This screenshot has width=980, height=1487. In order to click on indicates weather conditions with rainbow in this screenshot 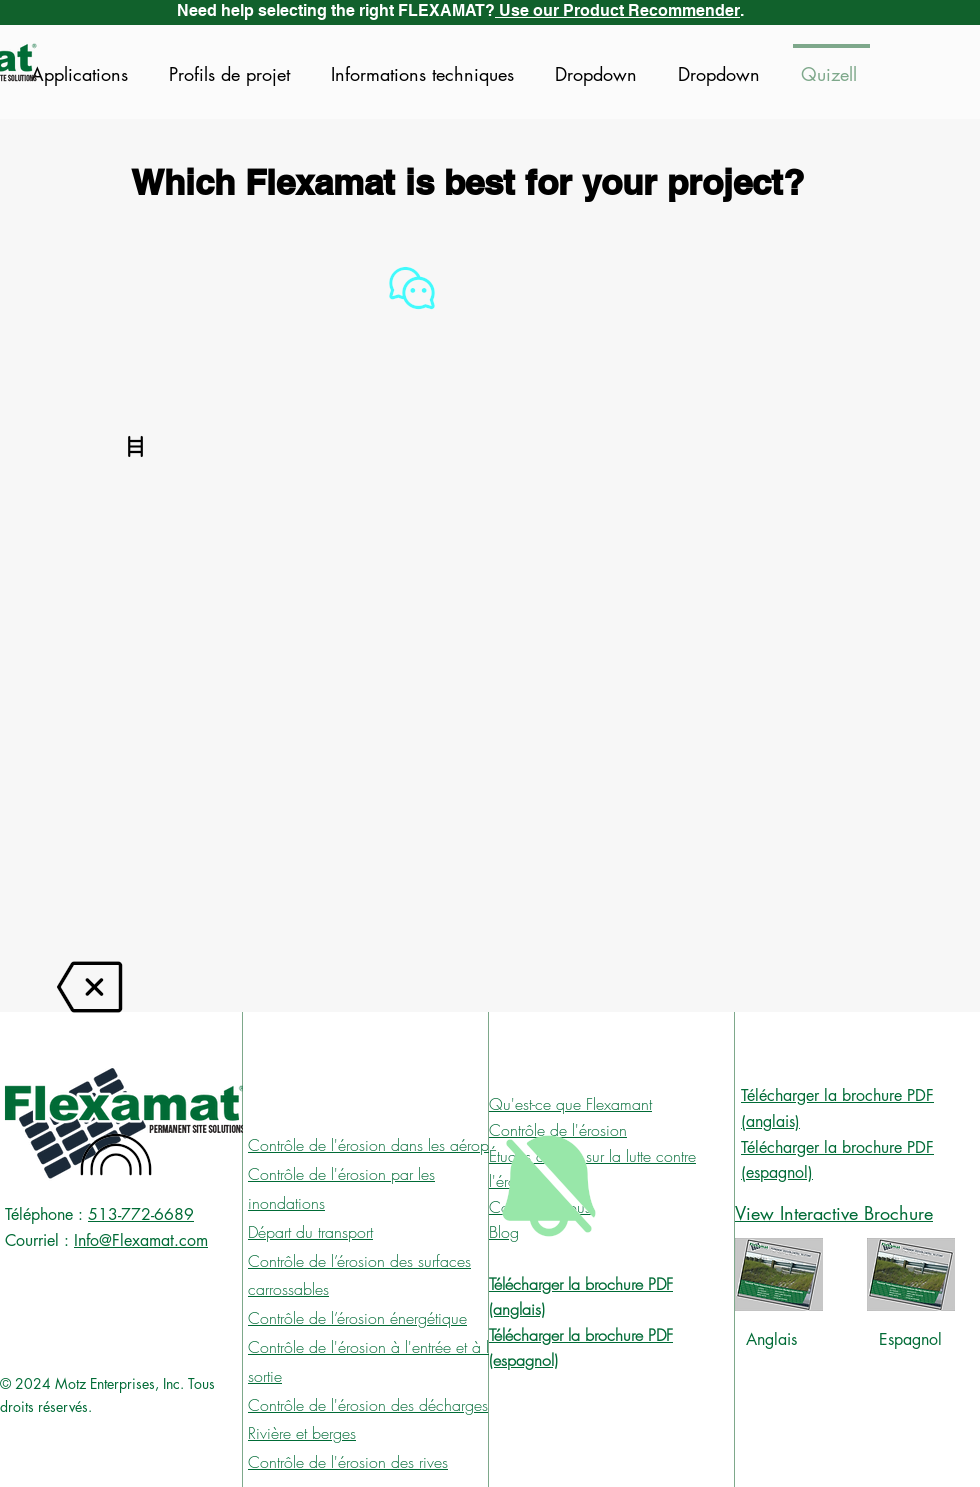, I will do `click(116, 1157)`.